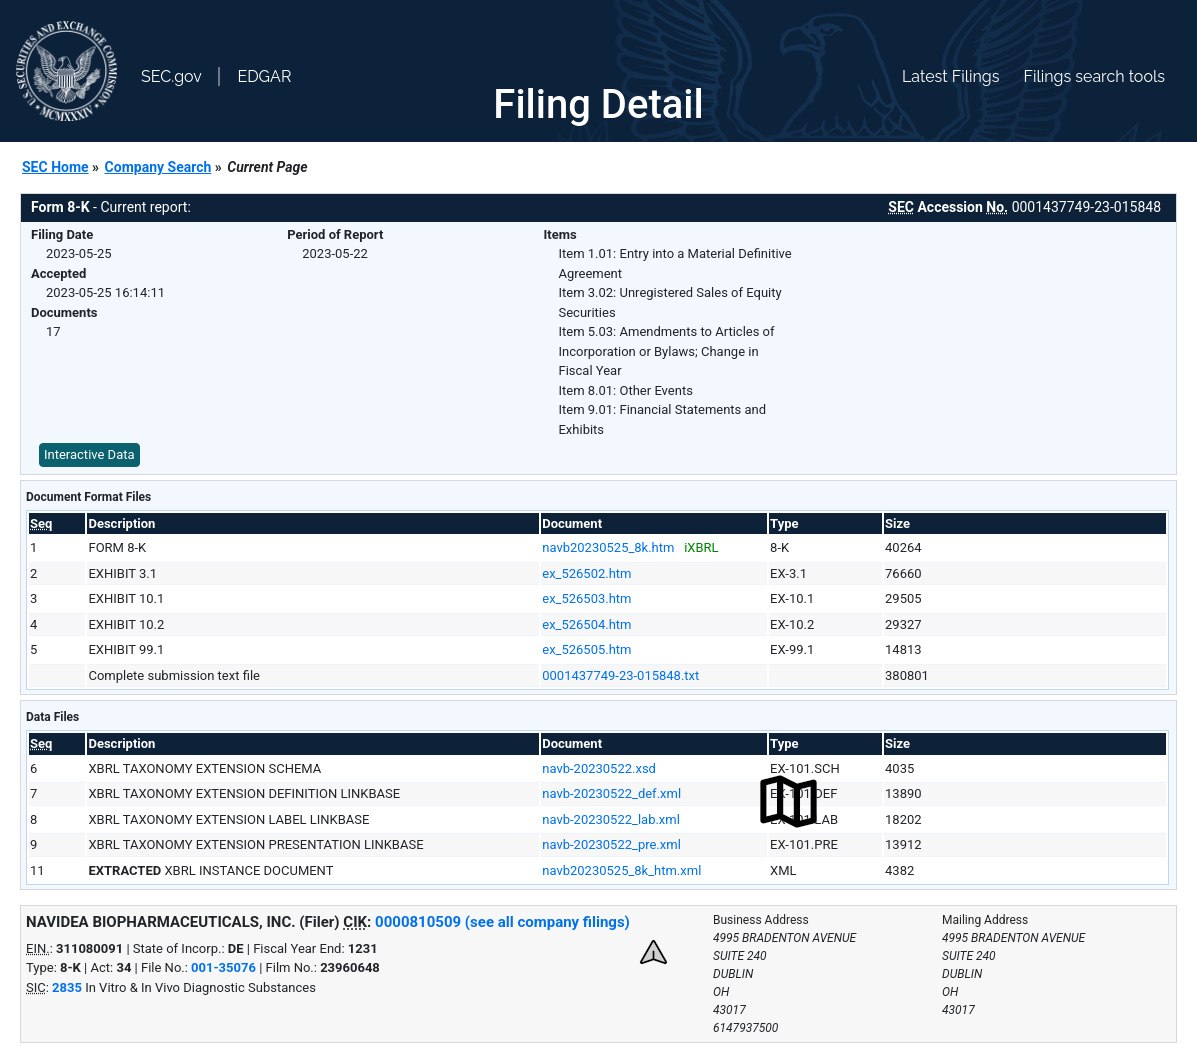 The width and height of the screenshot is (1197, 1053). Describe the element at coordinates (788, 801) in the screenshot. I see `view map or navigation` at that location.